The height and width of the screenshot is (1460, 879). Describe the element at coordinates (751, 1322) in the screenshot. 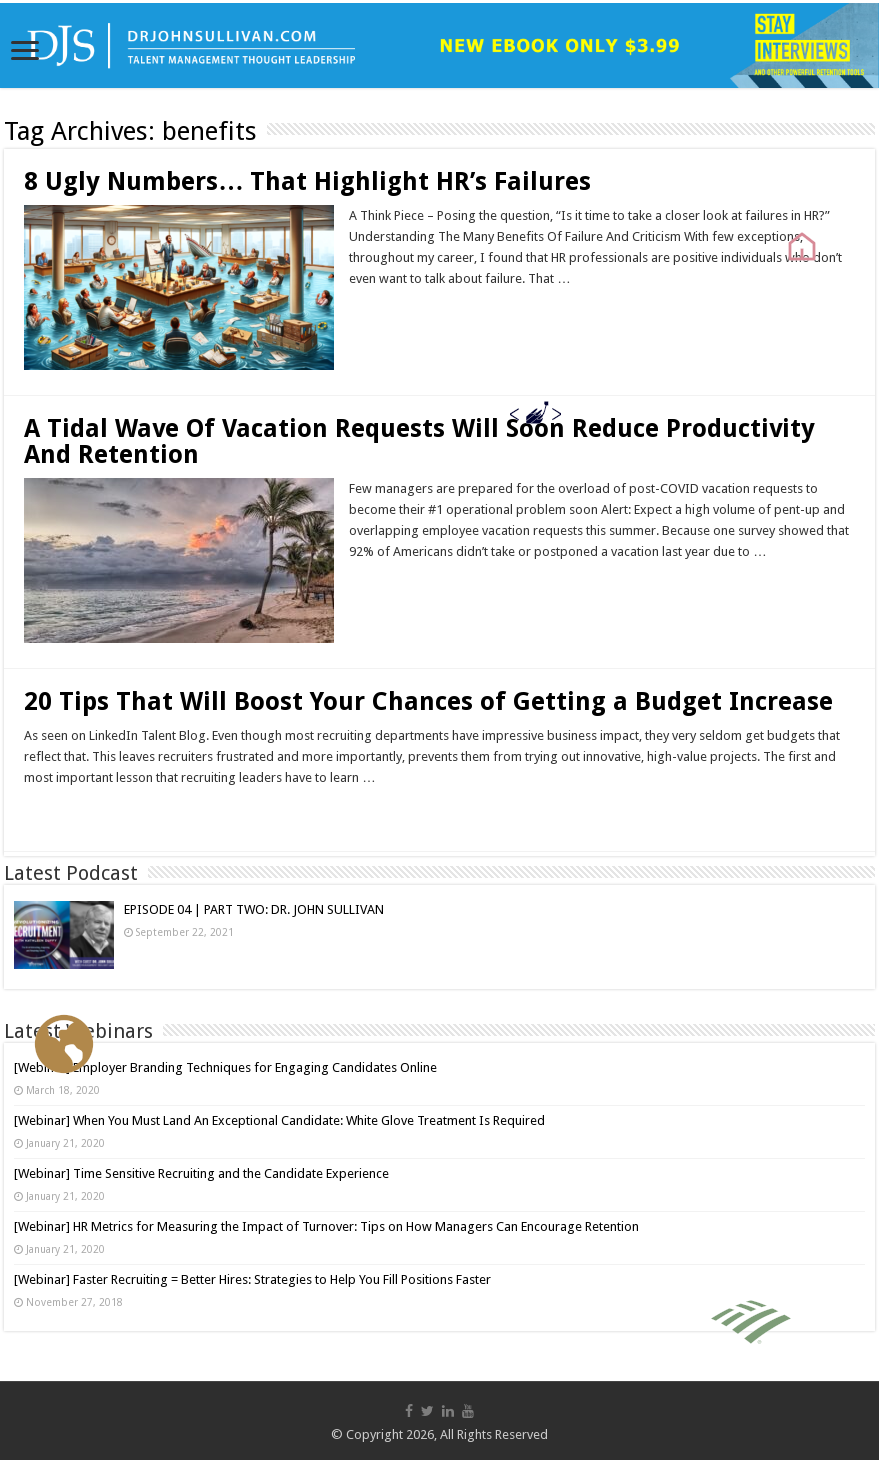

I see `open Bank of America app` at that location.